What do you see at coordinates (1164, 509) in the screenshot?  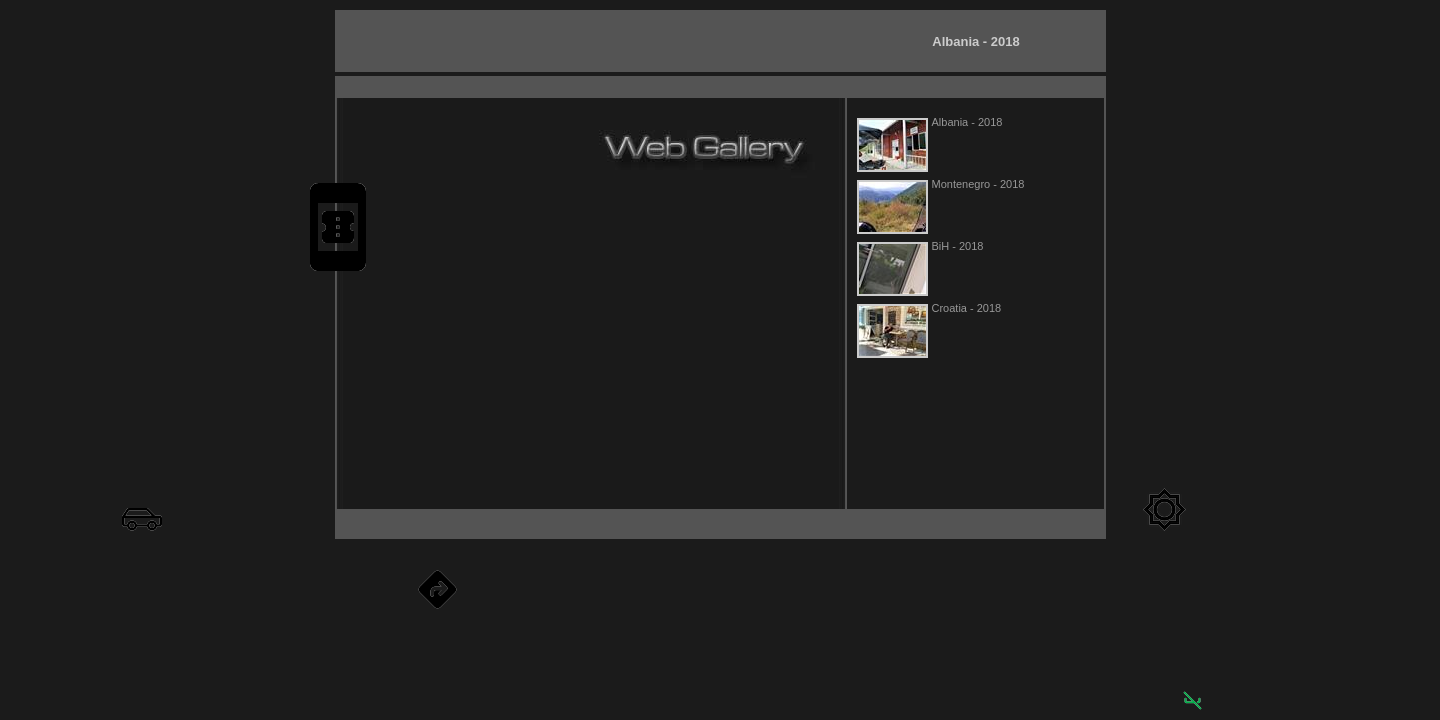 I see `adjust screen brightness to a lower level` at bounding box center [1164, 509].